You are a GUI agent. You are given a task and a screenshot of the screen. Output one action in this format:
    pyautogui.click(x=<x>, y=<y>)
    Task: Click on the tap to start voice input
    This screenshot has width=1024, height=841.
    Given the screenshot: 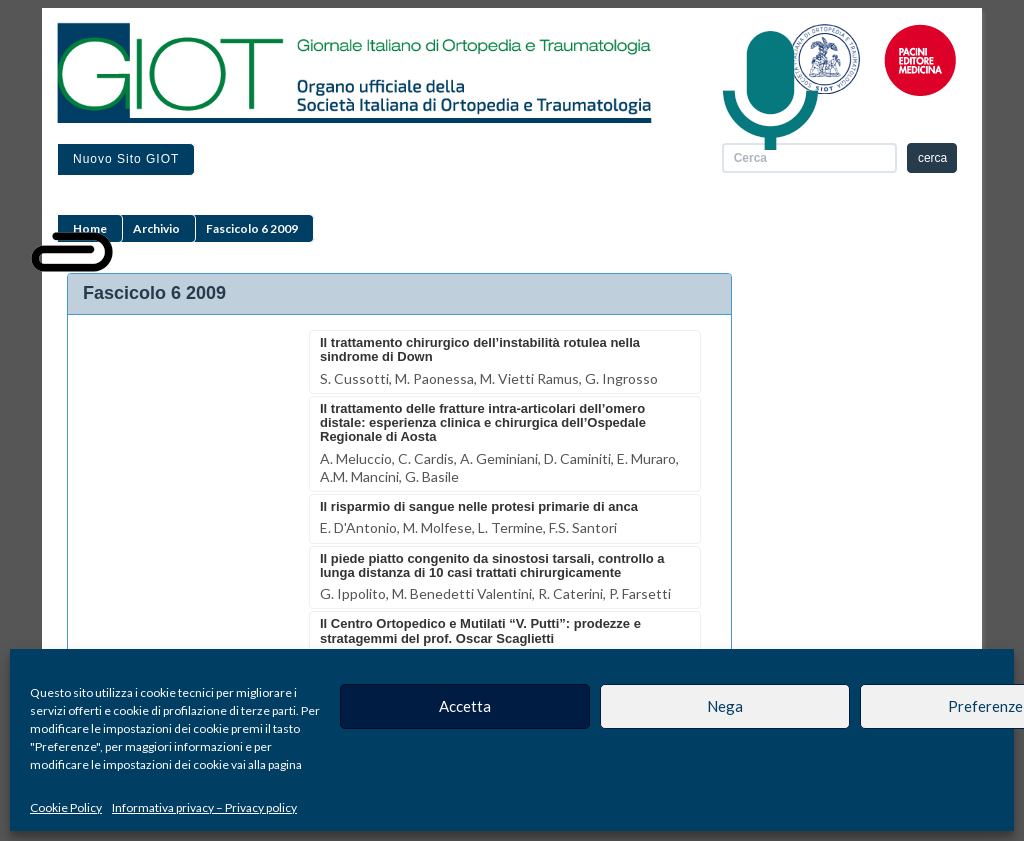 What is the action you would take?
    pyautogui.click(x=770, y=90)
    